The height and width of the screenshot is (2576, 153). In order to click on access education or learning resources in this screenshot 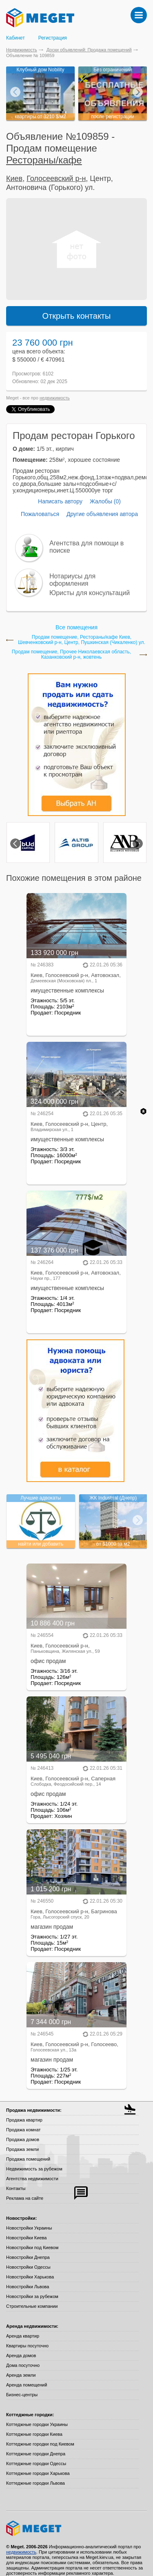, I will do `click(93, 1247)`.